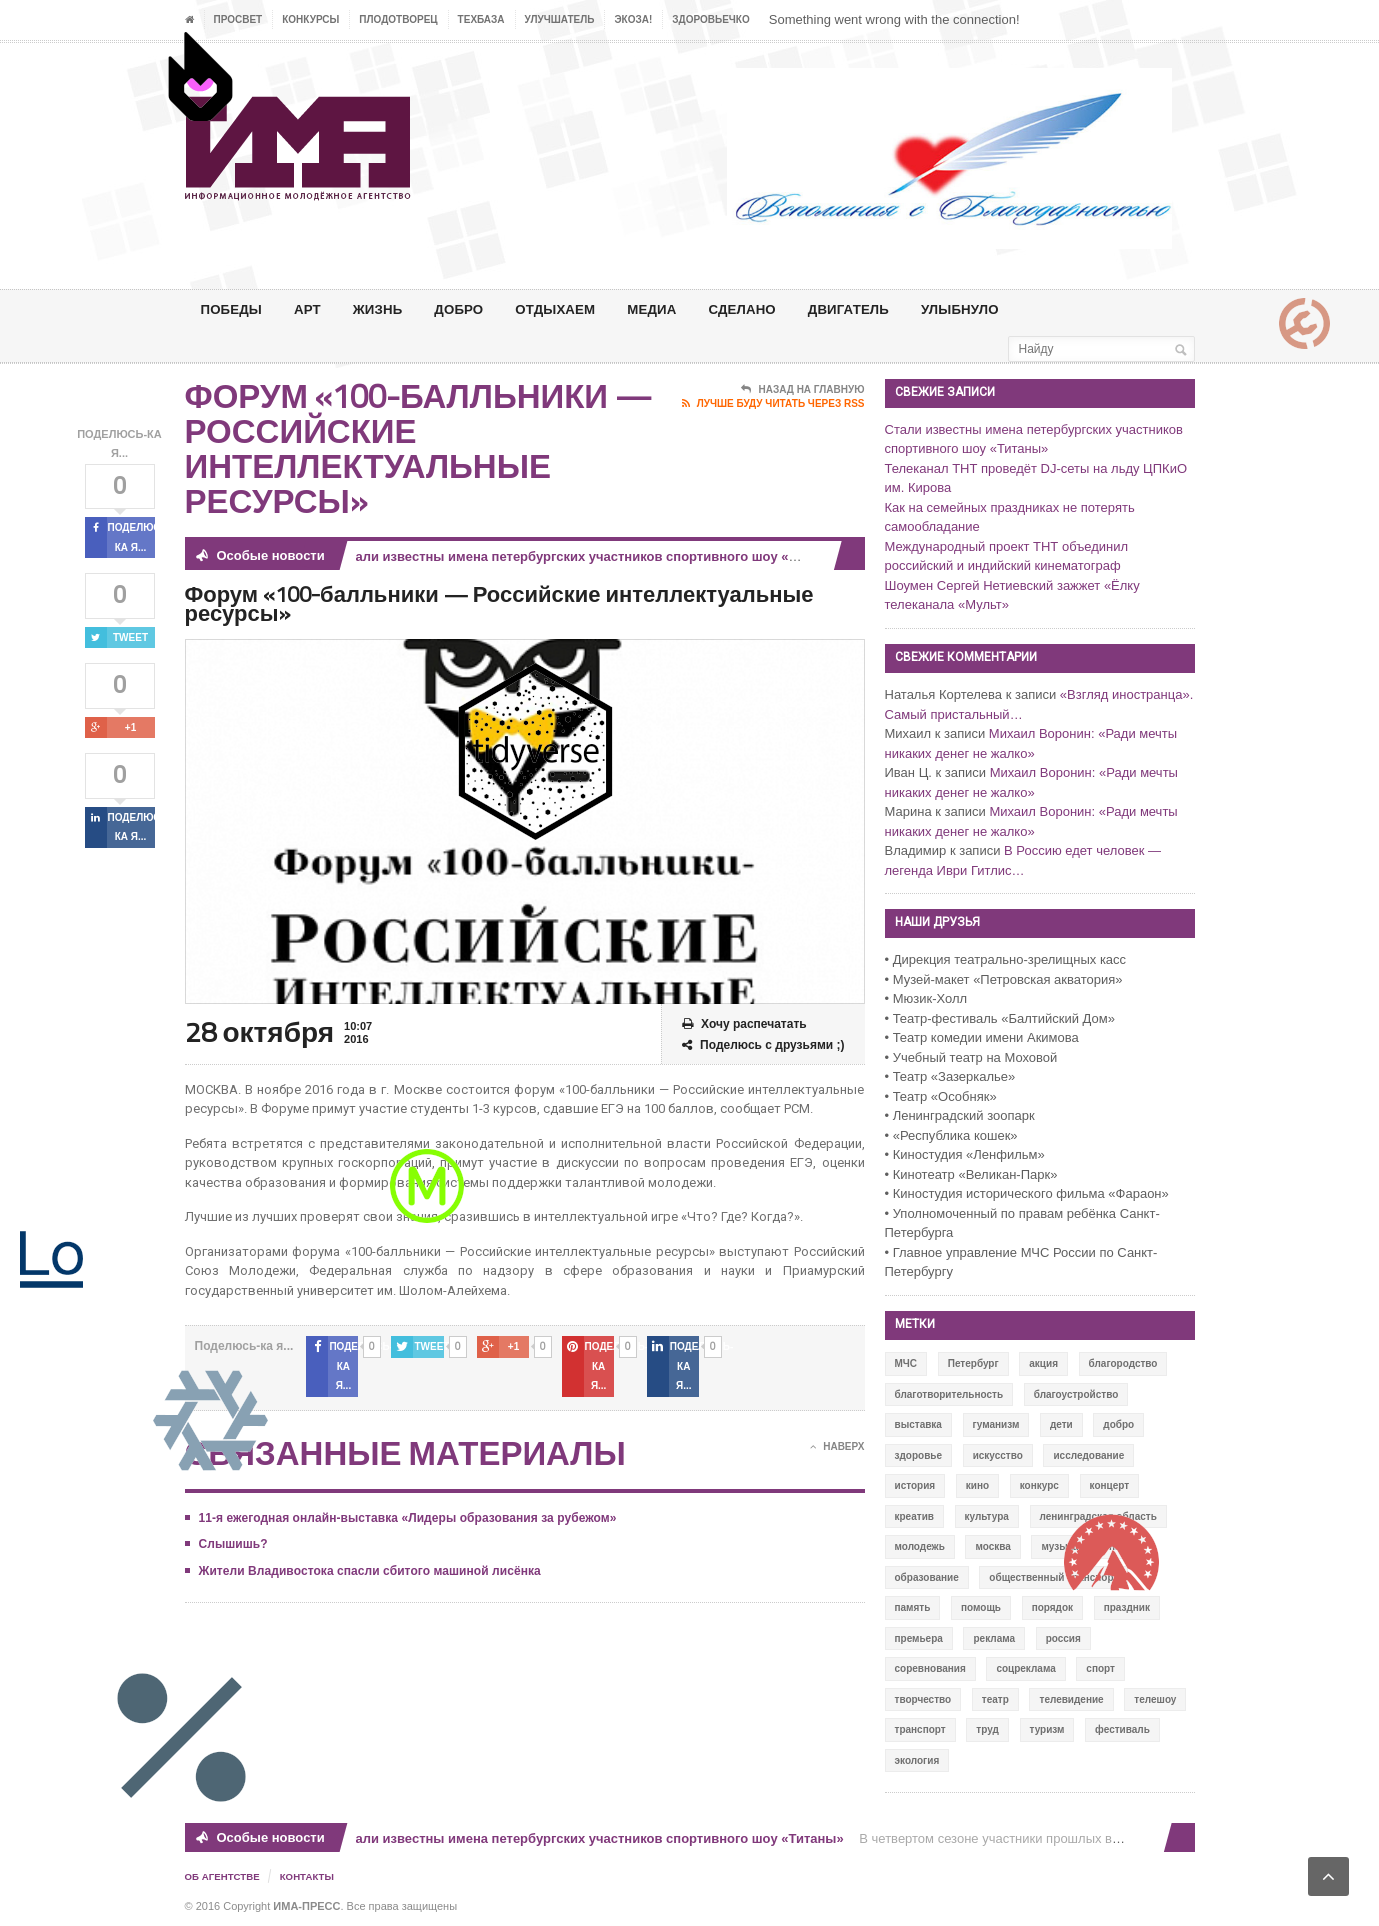 The height and width of the screenshot is (1926, 1379). Describe the element at coordinates (181, 1737) in the screenshot. I see `view discount or promotional offer` at that location.